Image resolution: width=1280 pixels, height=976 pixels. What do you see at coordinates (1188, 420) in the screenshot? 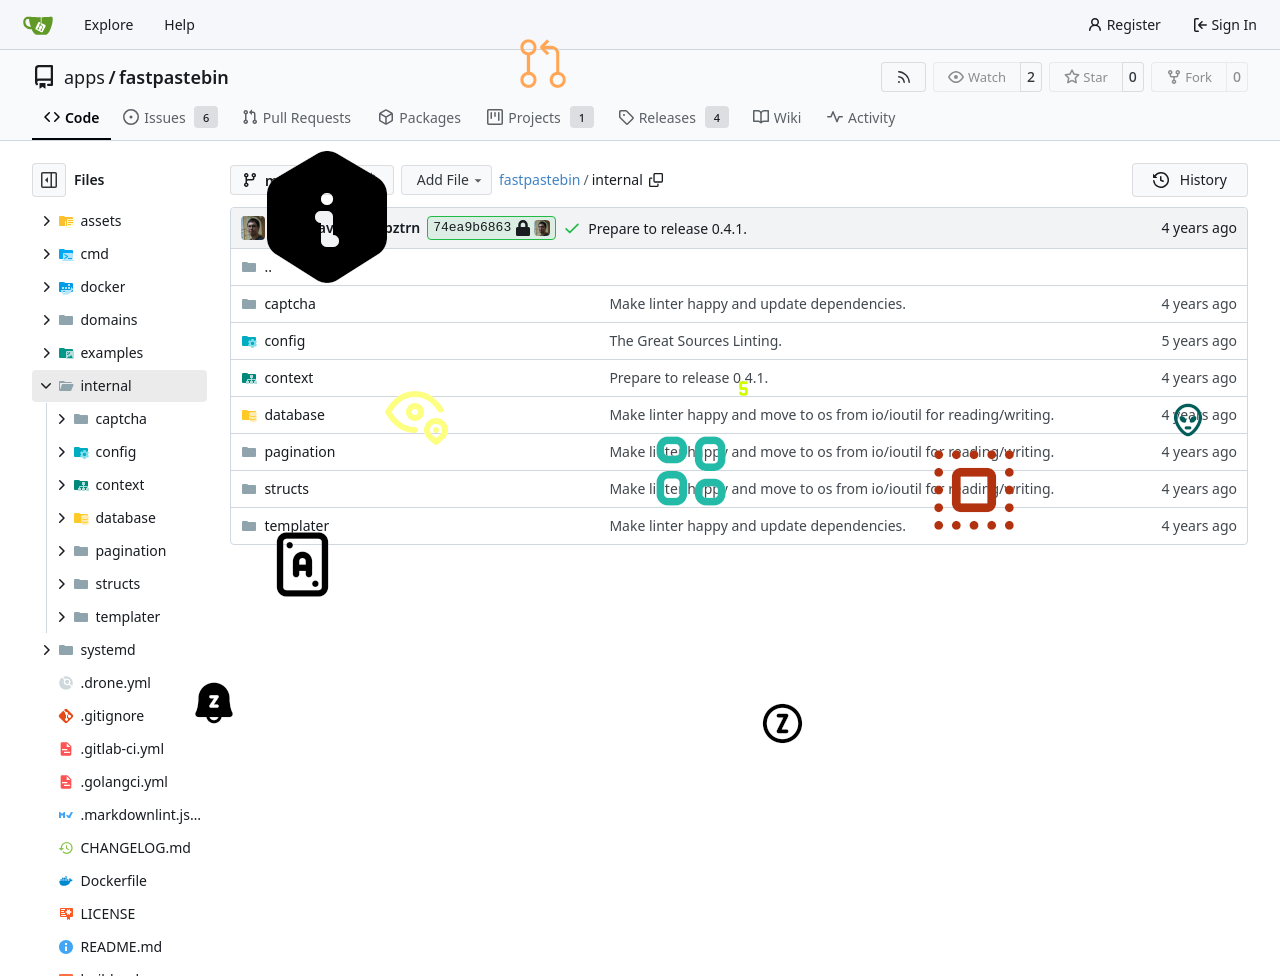
I see `view or access sci-fi themed content` at bounding box center [1188, 420].